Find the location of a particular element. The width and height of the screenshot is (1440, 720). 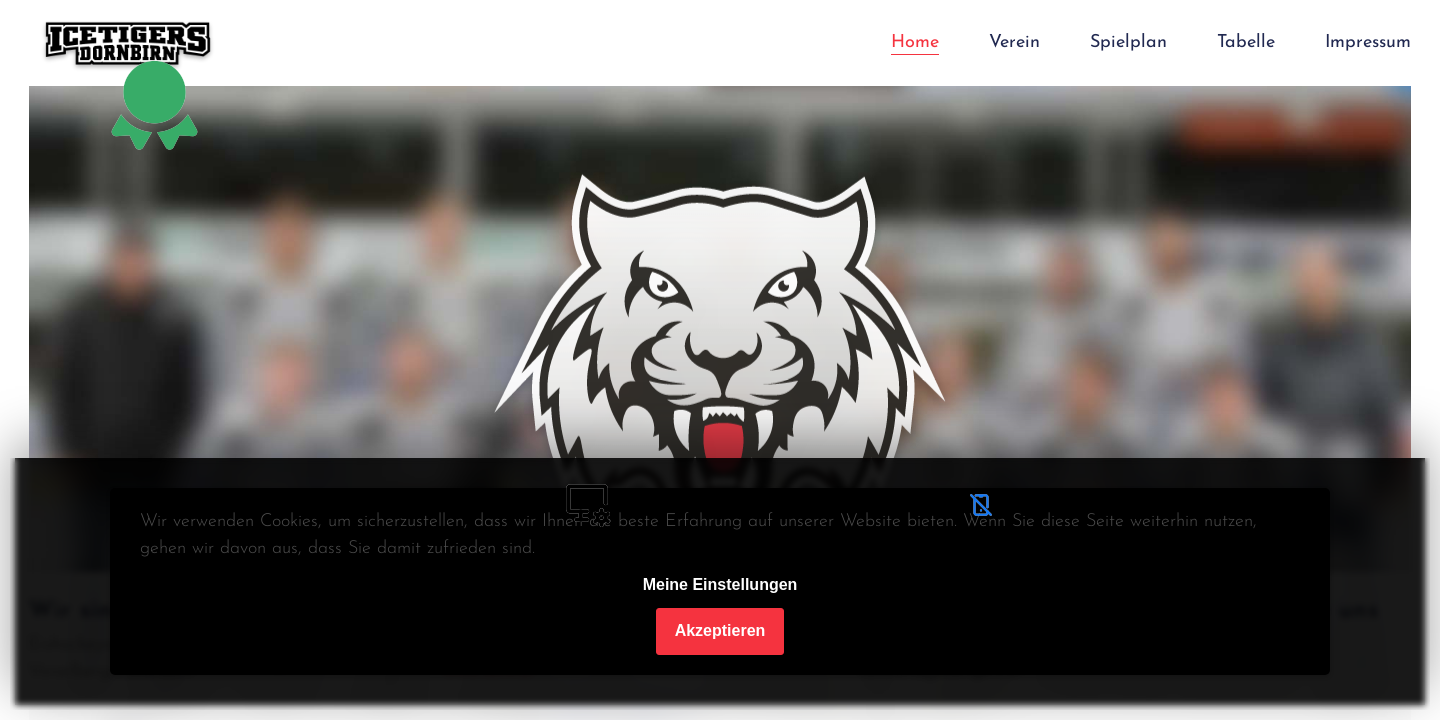

view achievements or awards is located at coordinates (154, 105).